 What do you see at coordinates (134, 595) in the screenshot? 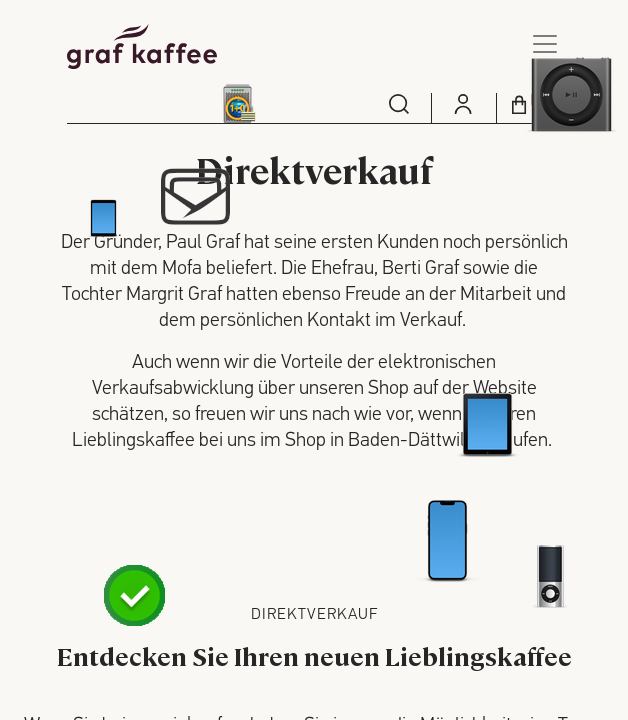
I see `file successfully synced to OneDrive` at bounding box center [134, 595].